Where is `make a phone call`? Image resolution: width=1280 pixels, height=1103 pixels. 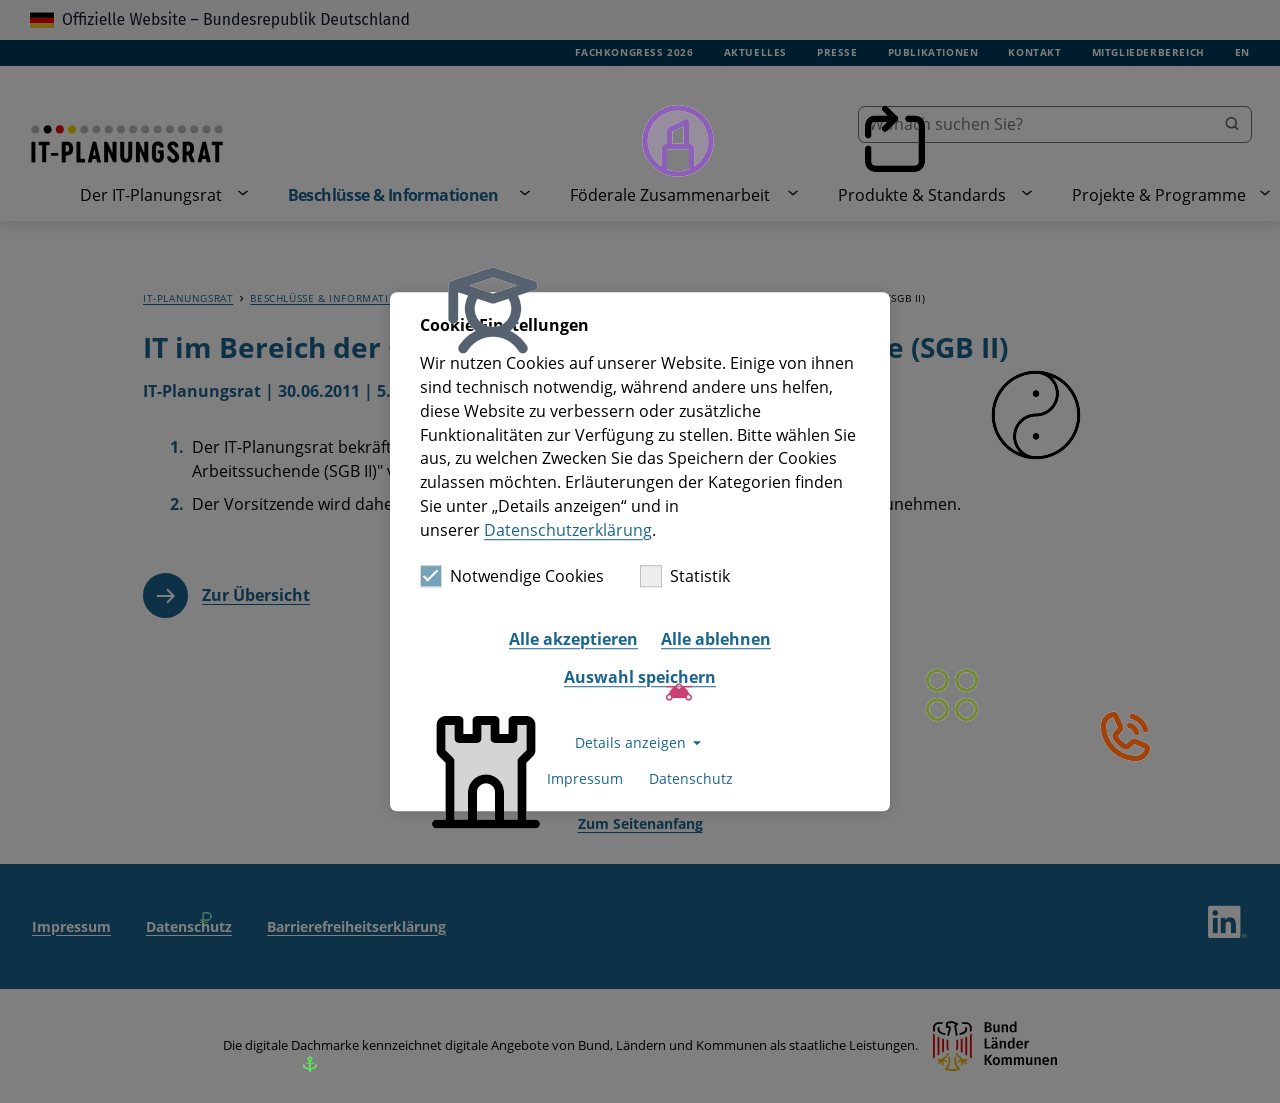
make a phone call is located at coordinates (1126, 735).